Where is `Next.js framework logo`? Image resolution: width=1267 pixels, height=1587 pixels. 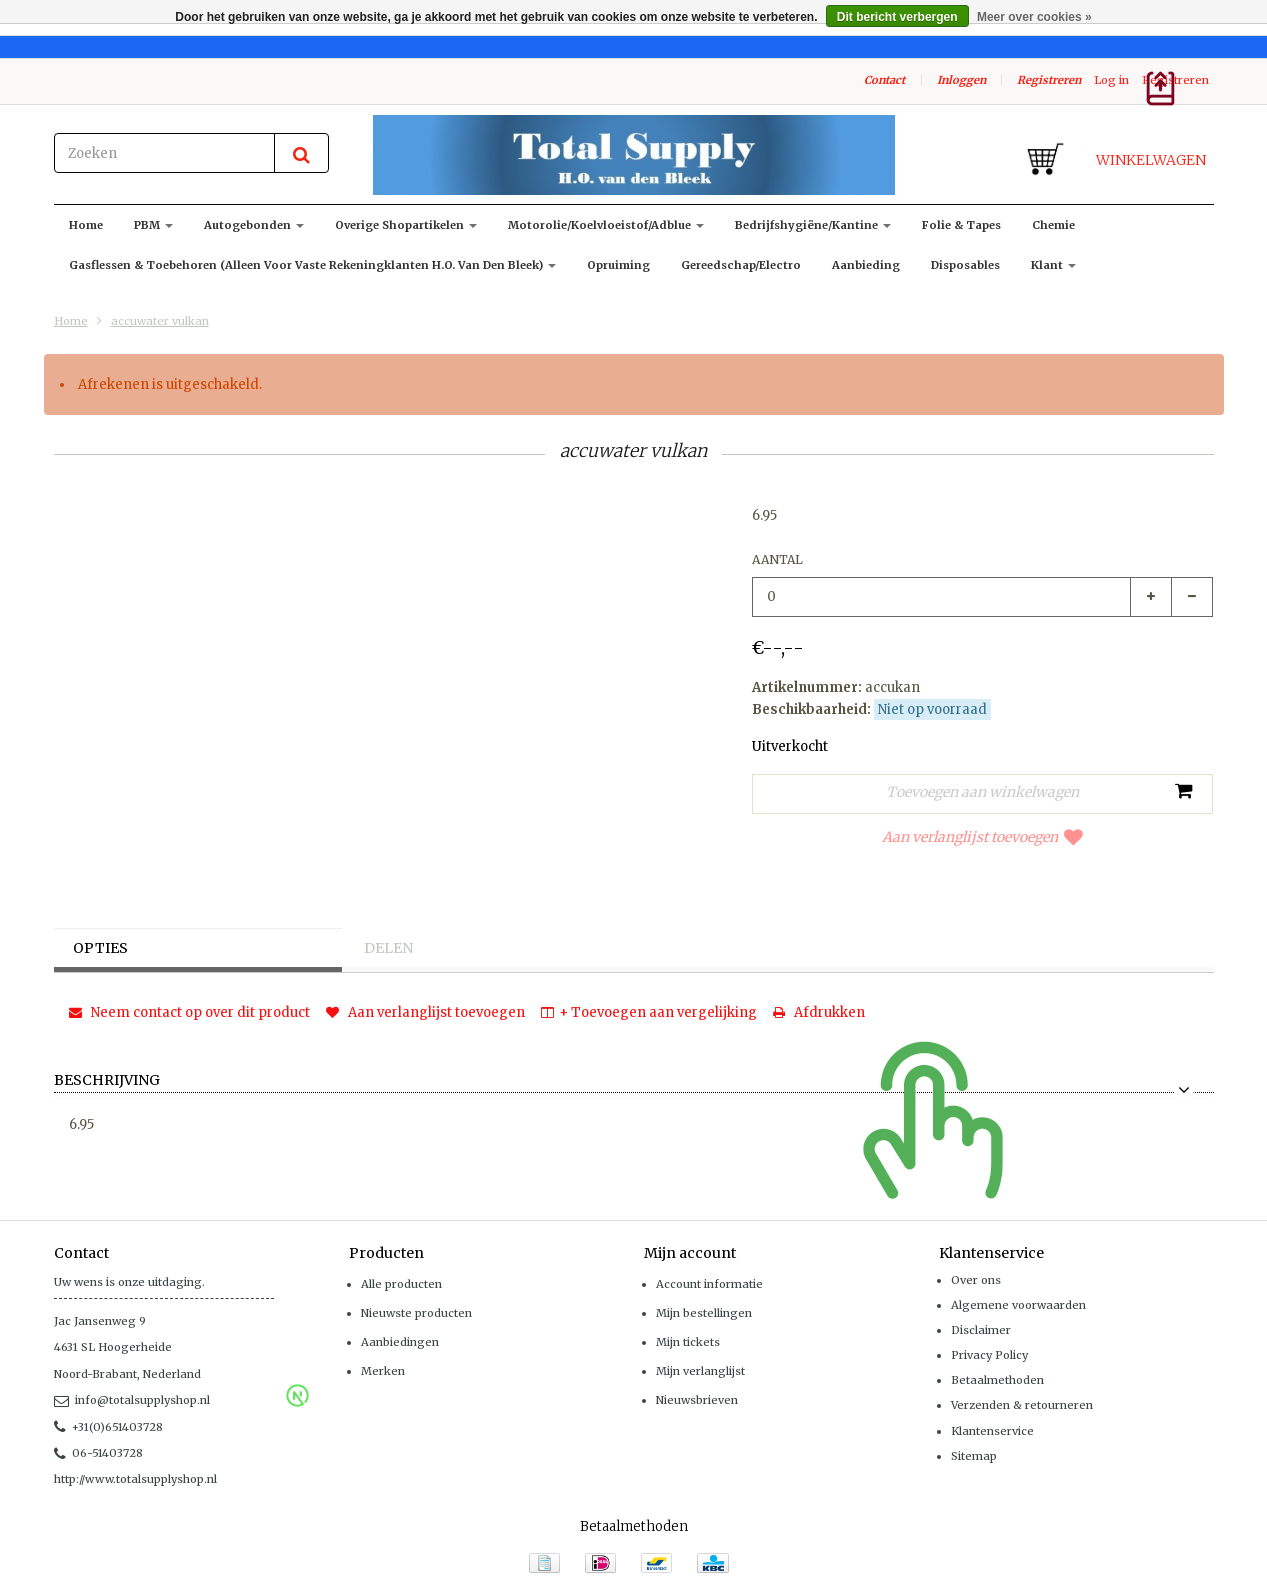 Next.js framework logo is located at coordinates (297, 1395).